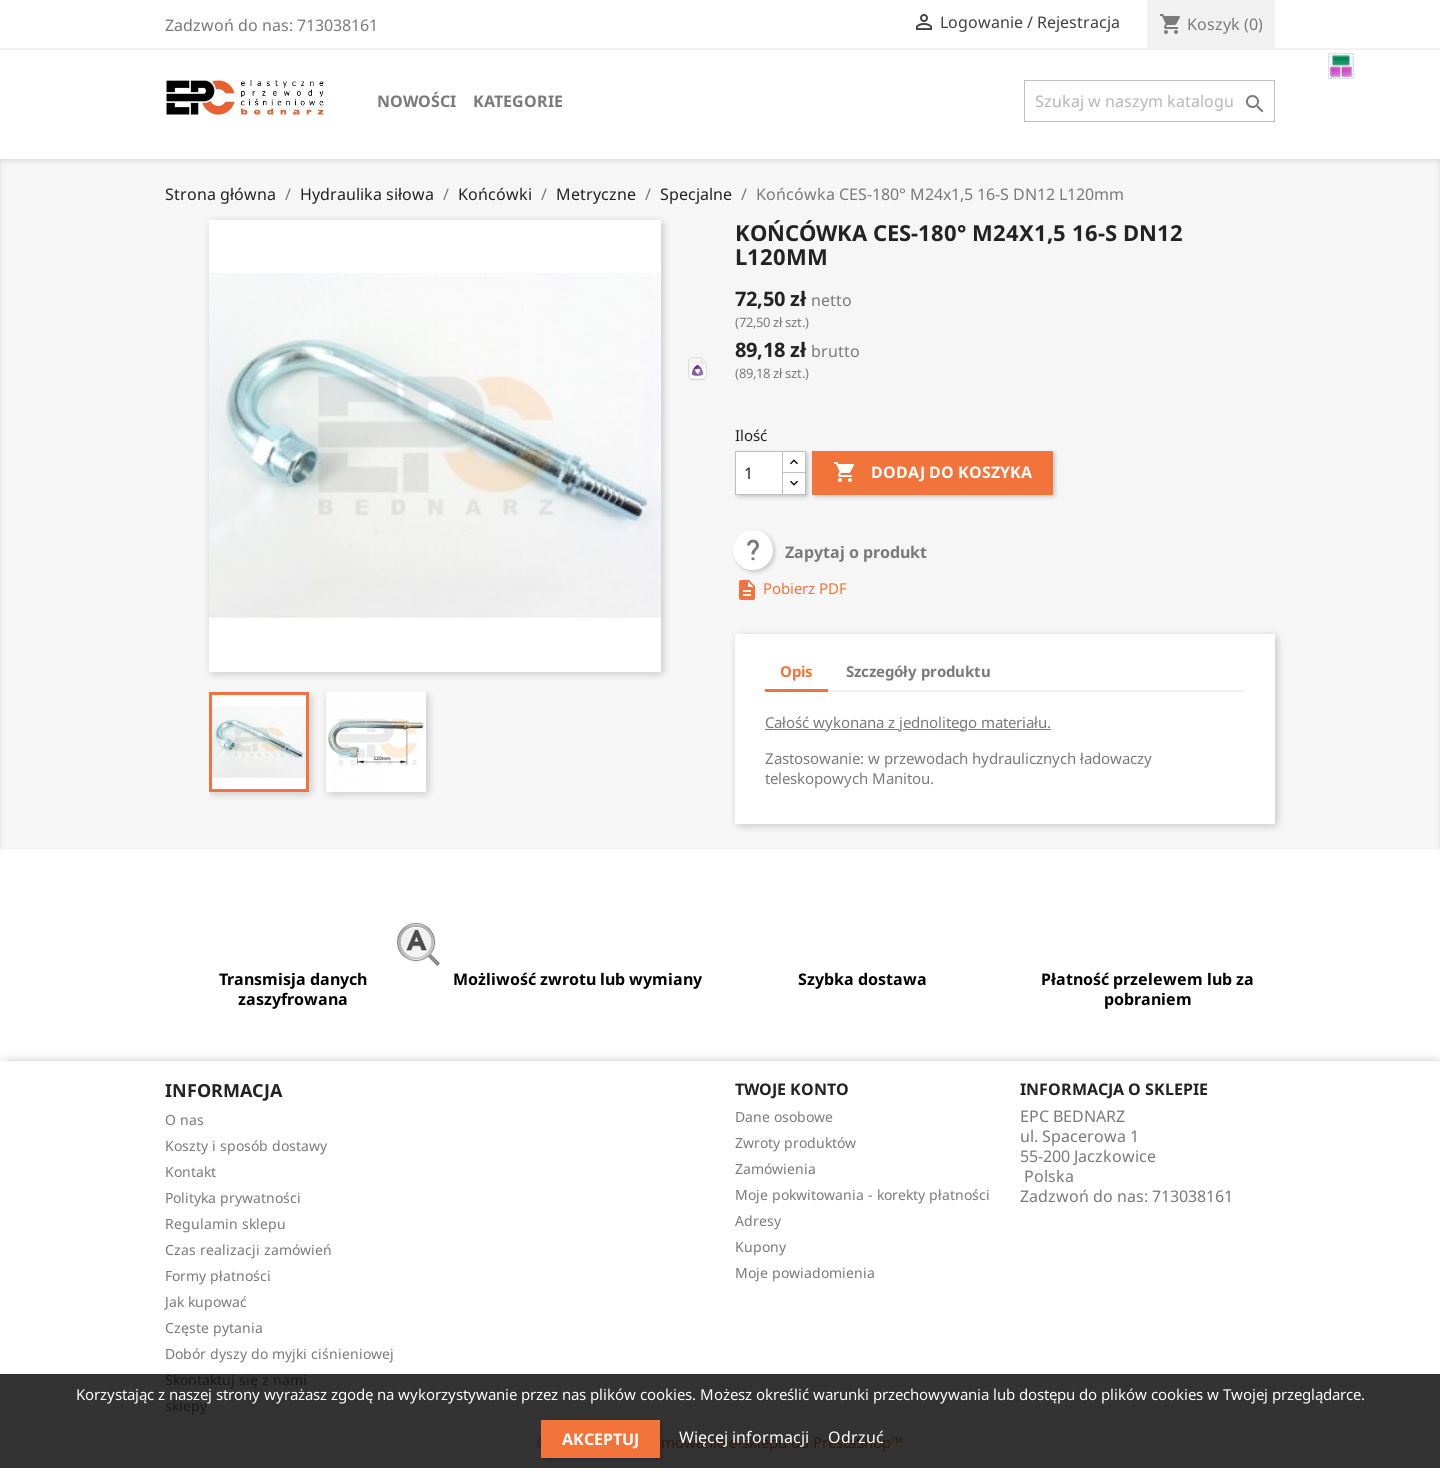 This screenshot has width=1440, height=1468. I want to click on meson build system configuration file, so click(697, 368).